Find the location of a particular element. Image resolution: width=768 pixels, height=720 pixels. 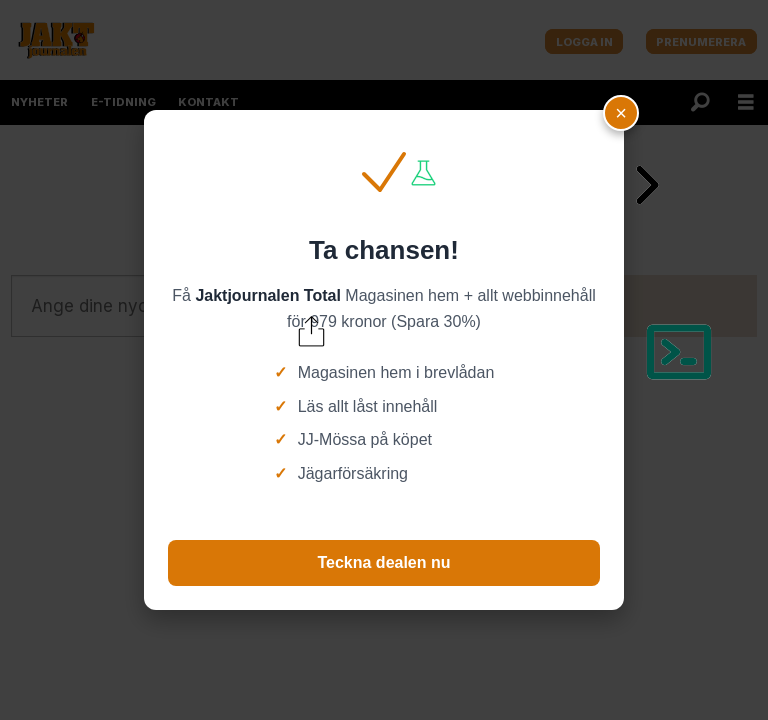

navigate to the next item or screen is located at coordinates (646, 185).